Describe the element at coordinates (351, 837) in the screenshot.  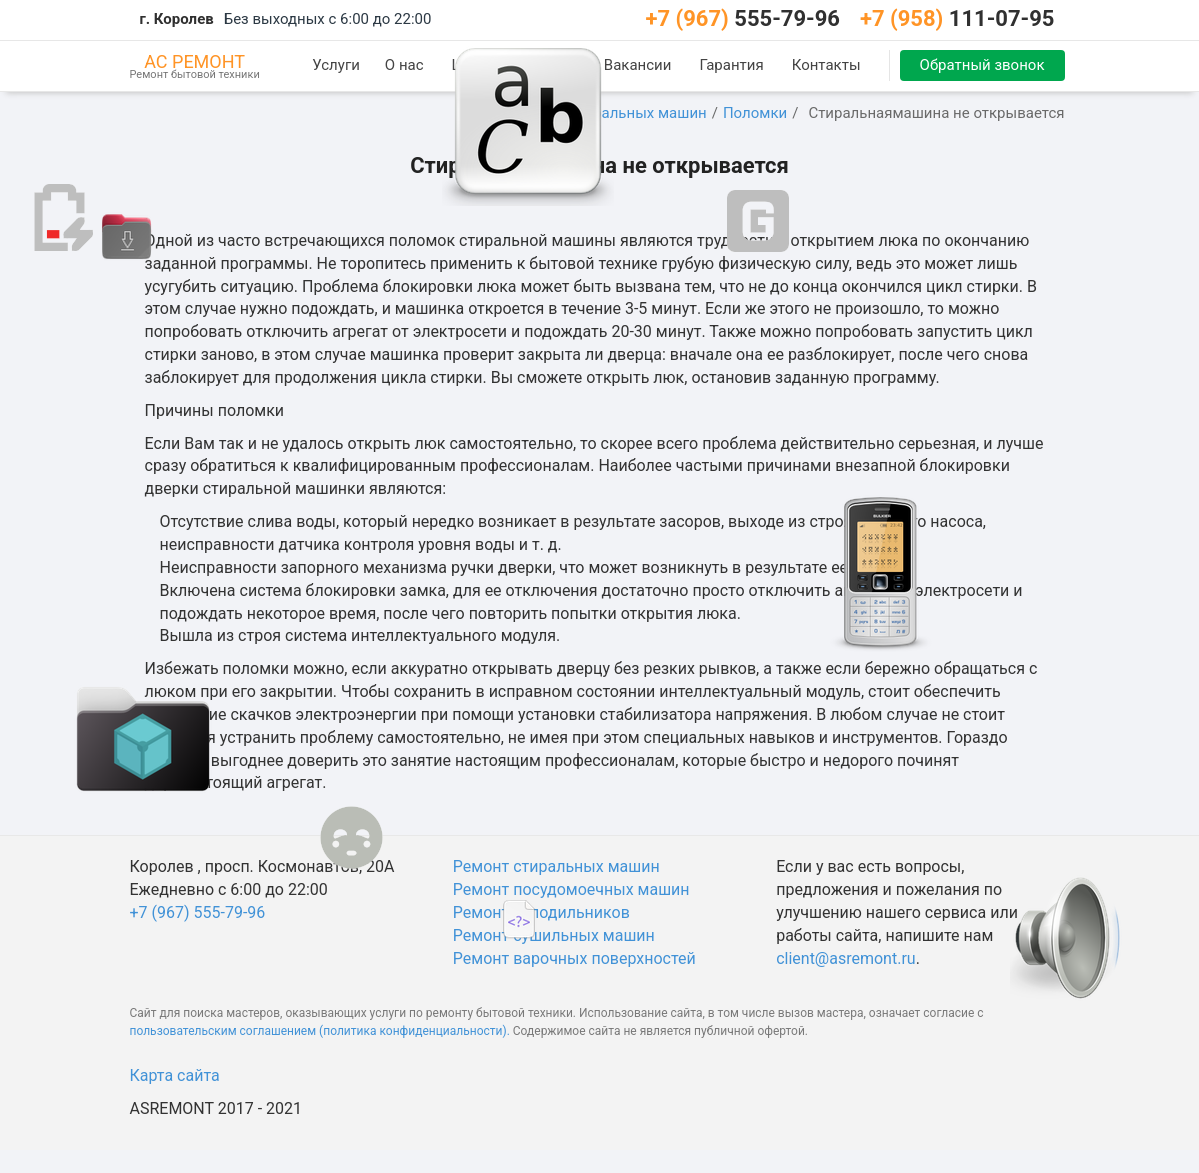
I see `indicates embarrassment or awkwardness in a reaction` at that location.